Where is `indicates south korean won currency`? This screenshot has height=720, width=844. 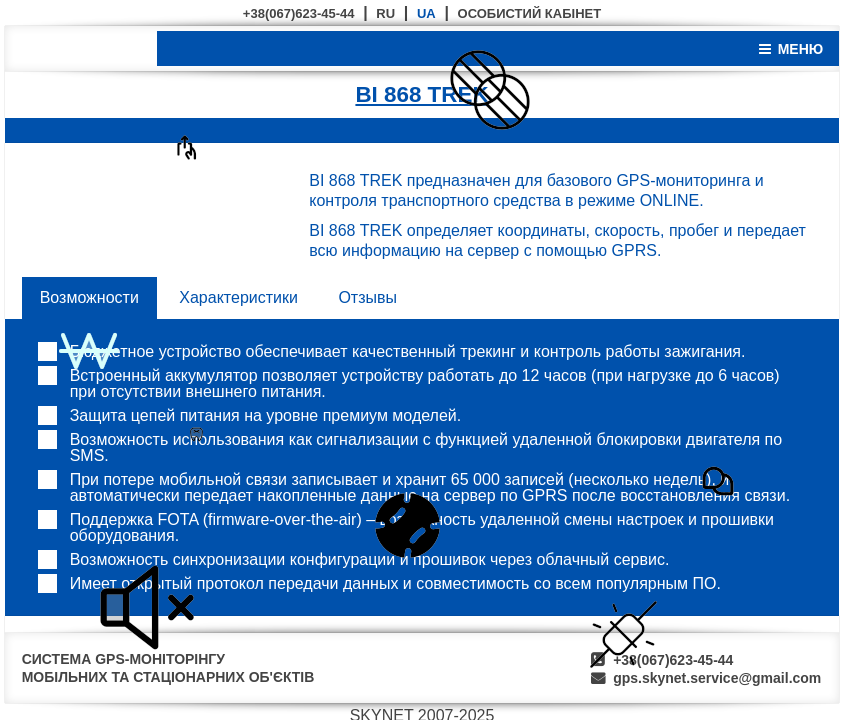
indicates south korean won currency is located at coordinates (89, 349).